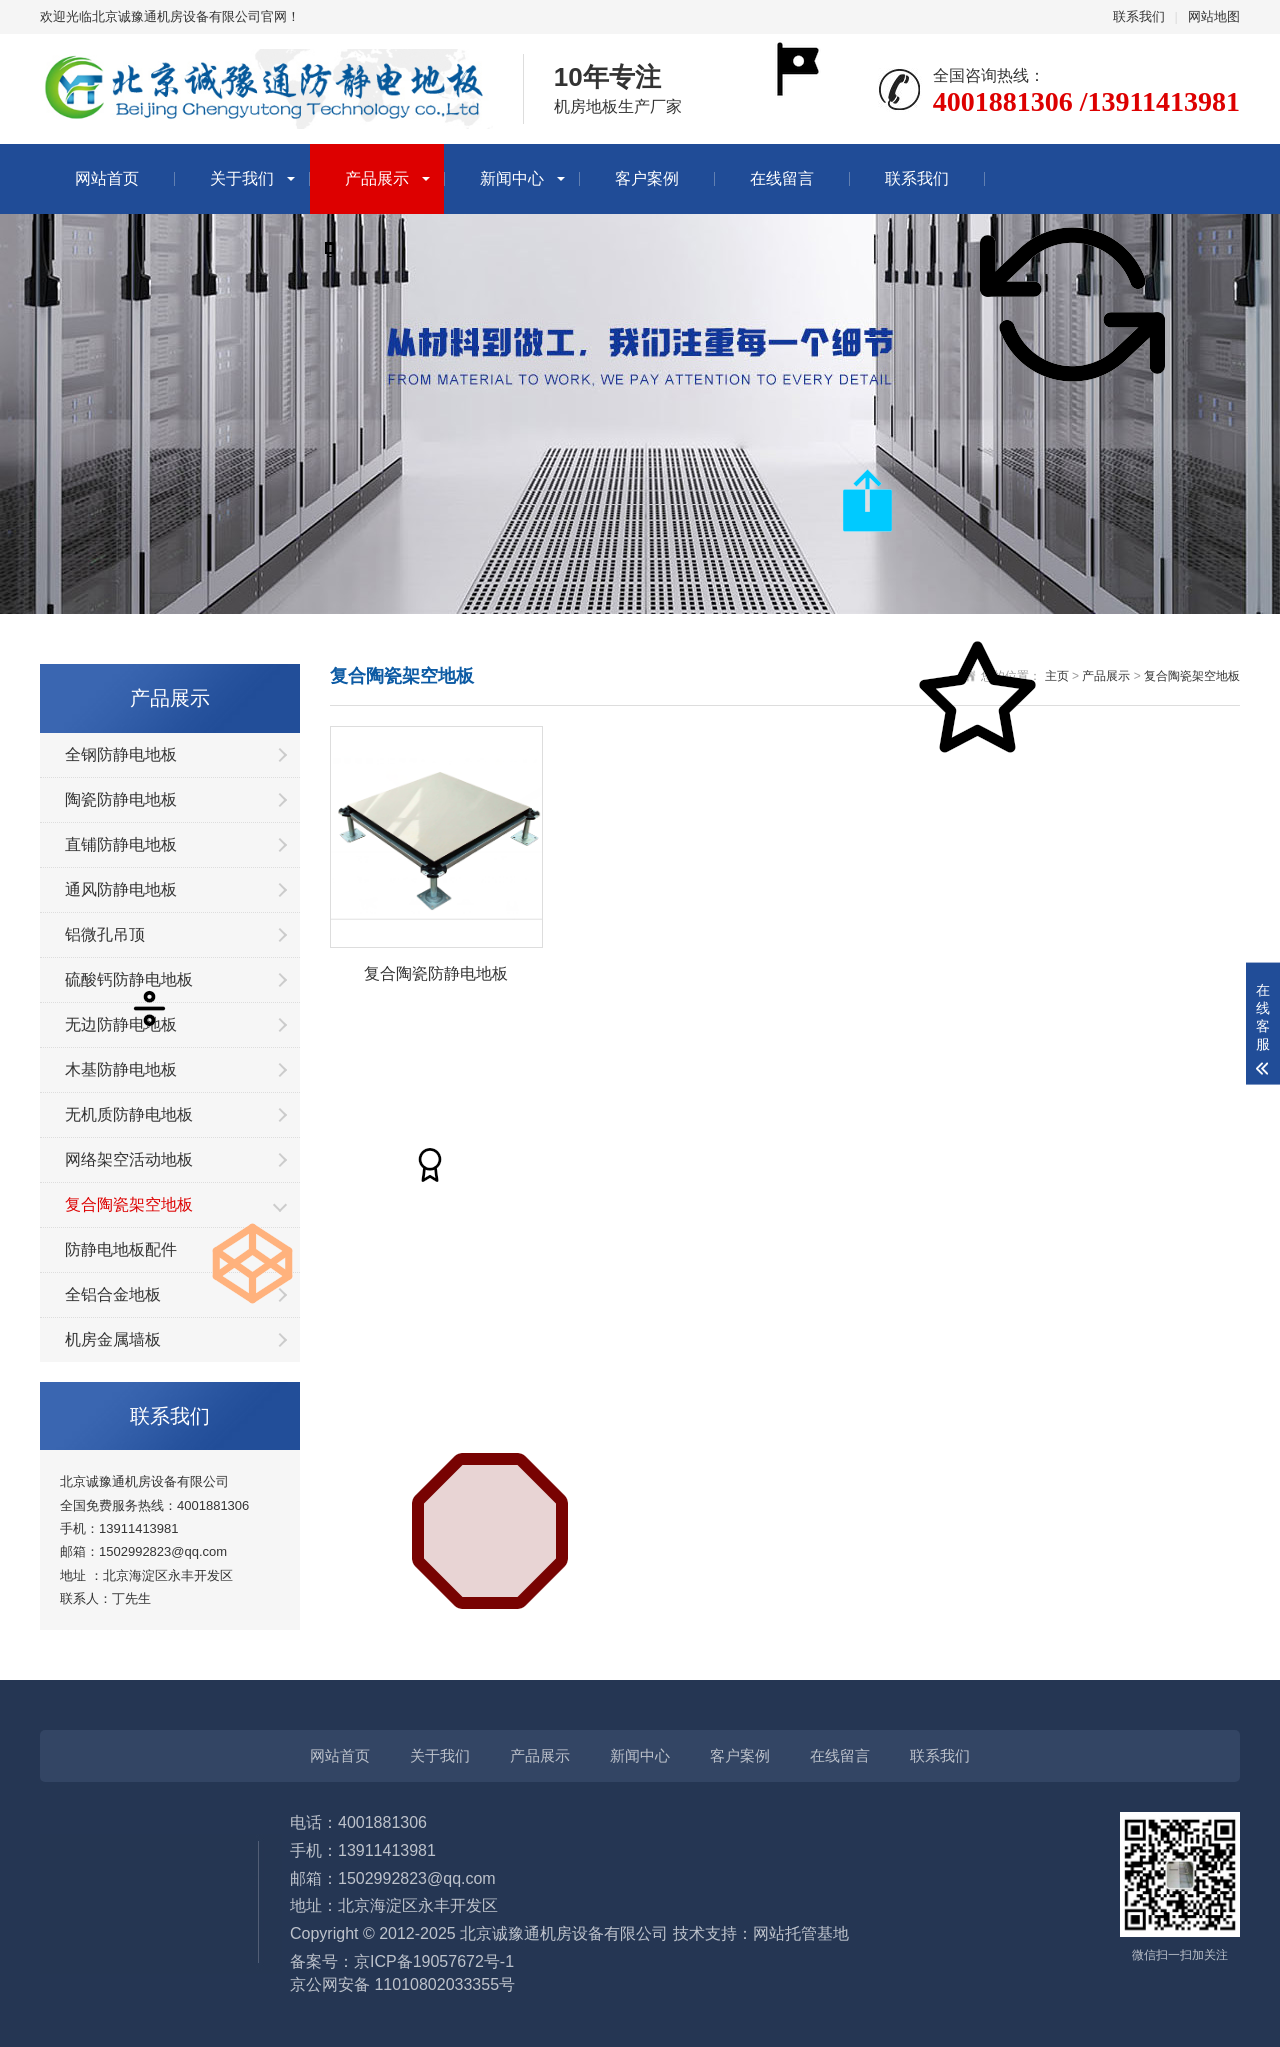 The height and width of the screenshot is (2047, 1280). Describe the element at coordinates (867, 500) in the screenshot. I see `share this content` at that location.